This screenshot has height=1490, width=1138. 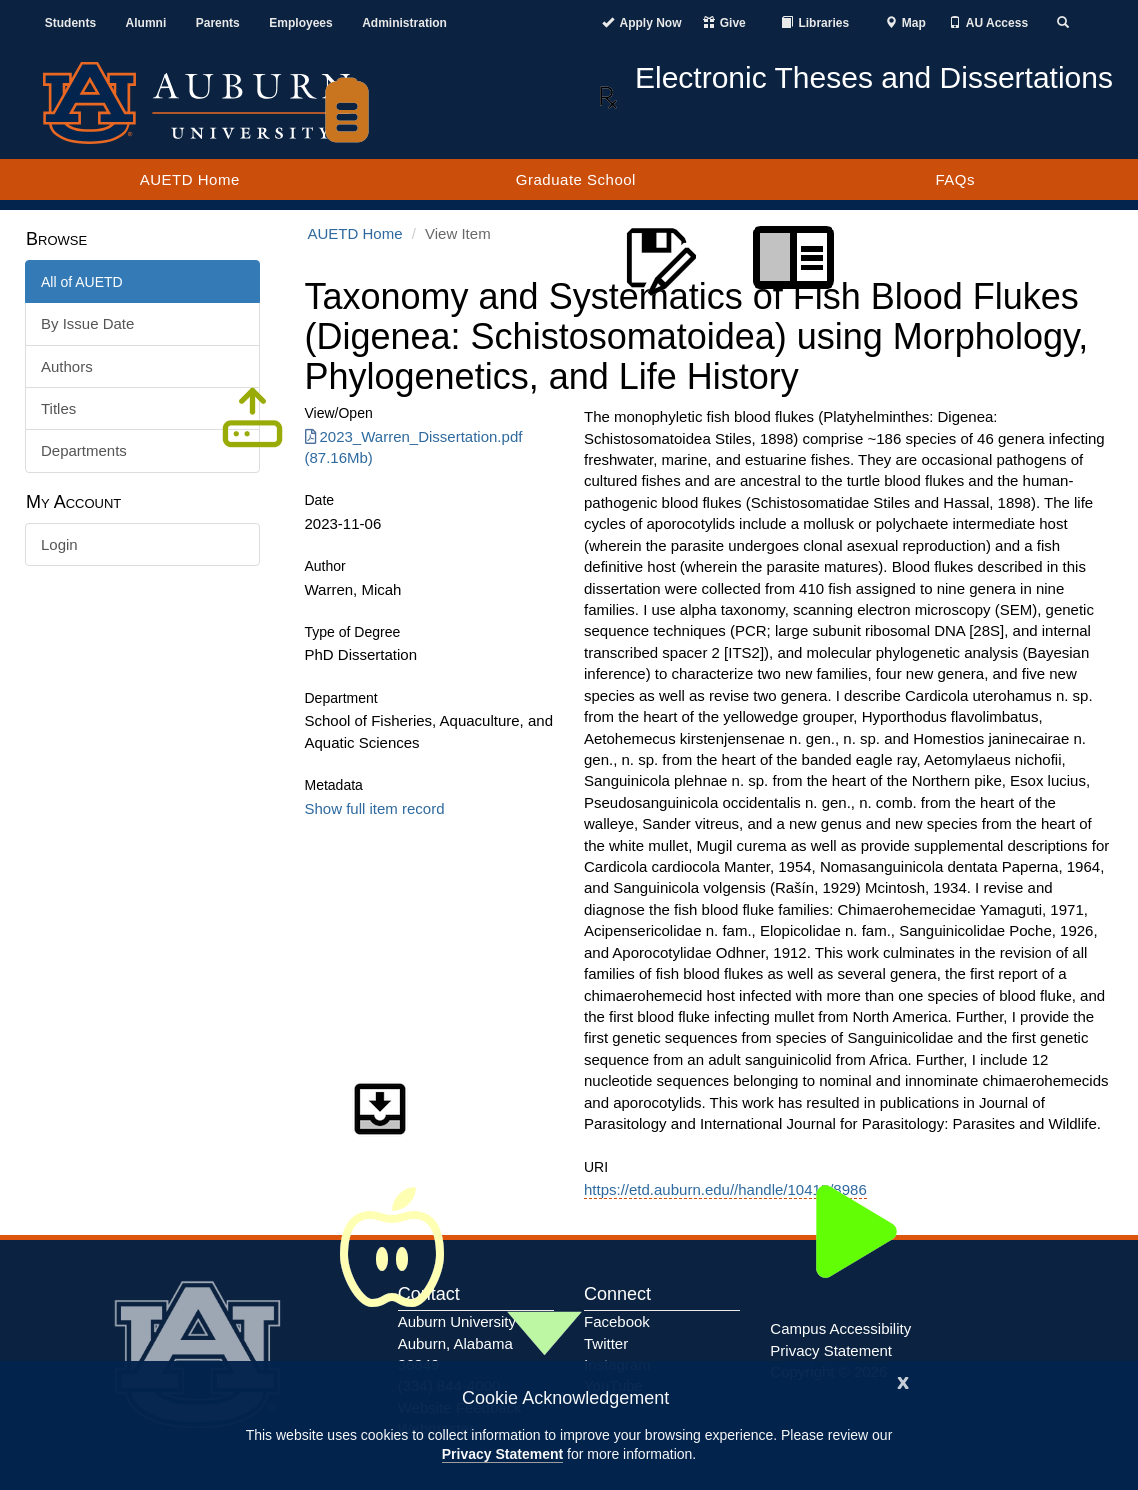 What do you see at coordinates (347, 110) in the screenshot?
I see `indicates medium battery level (approximately 60%)` at bounding box center [347, 110].